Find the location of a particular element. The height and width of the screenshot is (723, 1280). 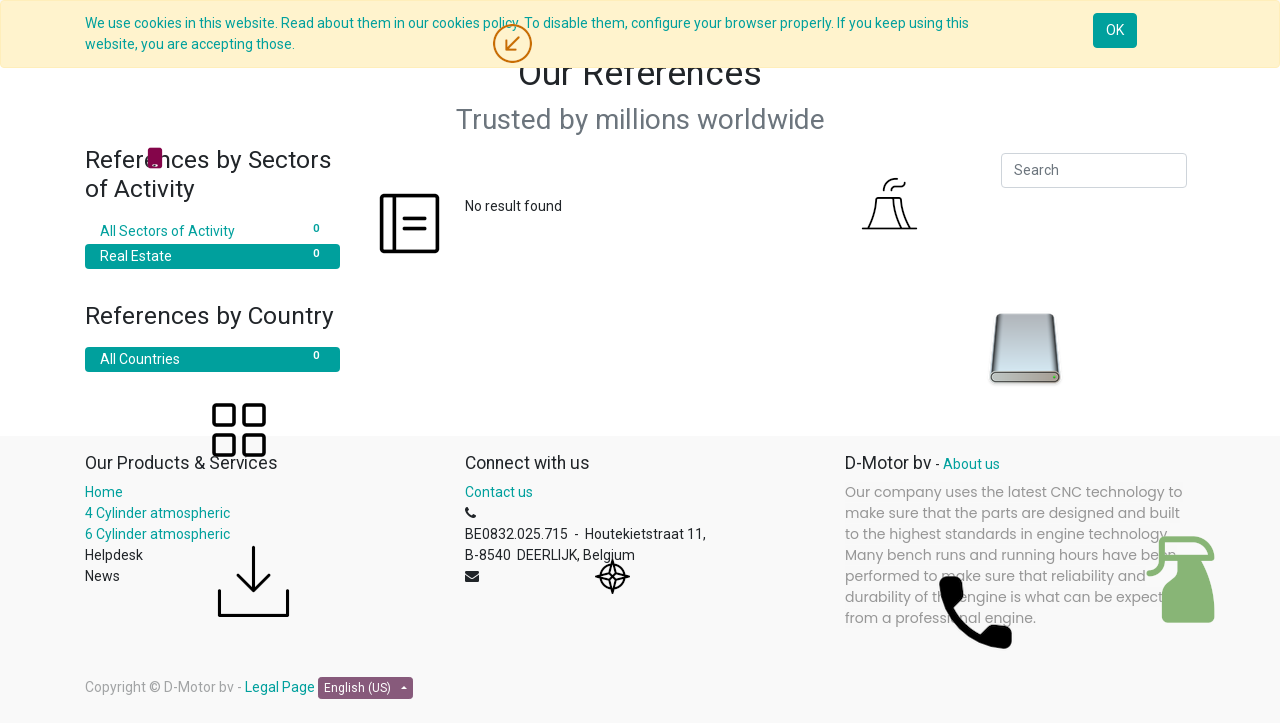

access navigation or directional tools is located at coordinates (612, 576).